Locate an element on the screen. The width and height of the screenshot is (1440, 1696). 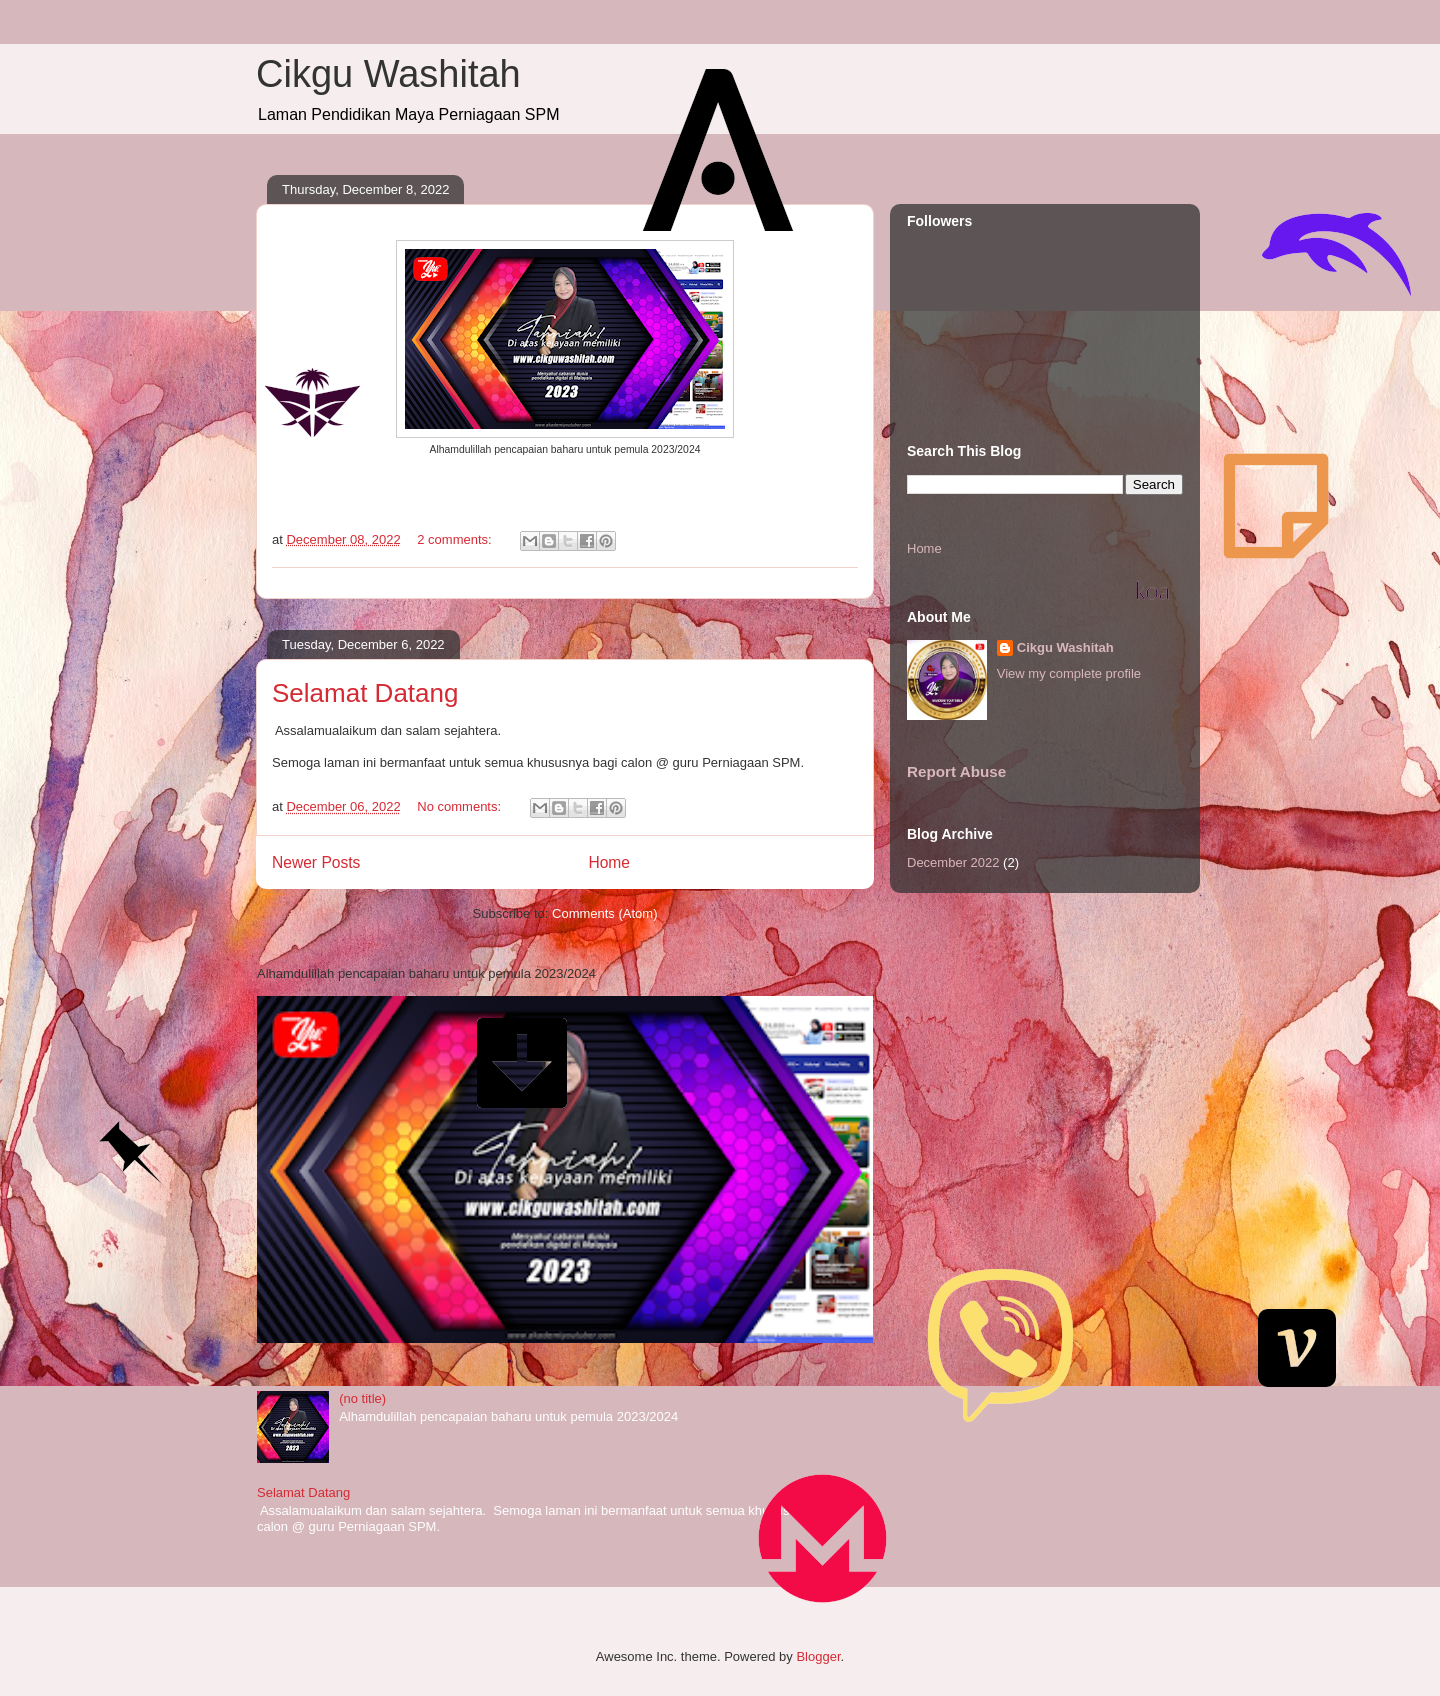
actigraph brand logo is located at coordinates (718, 150).